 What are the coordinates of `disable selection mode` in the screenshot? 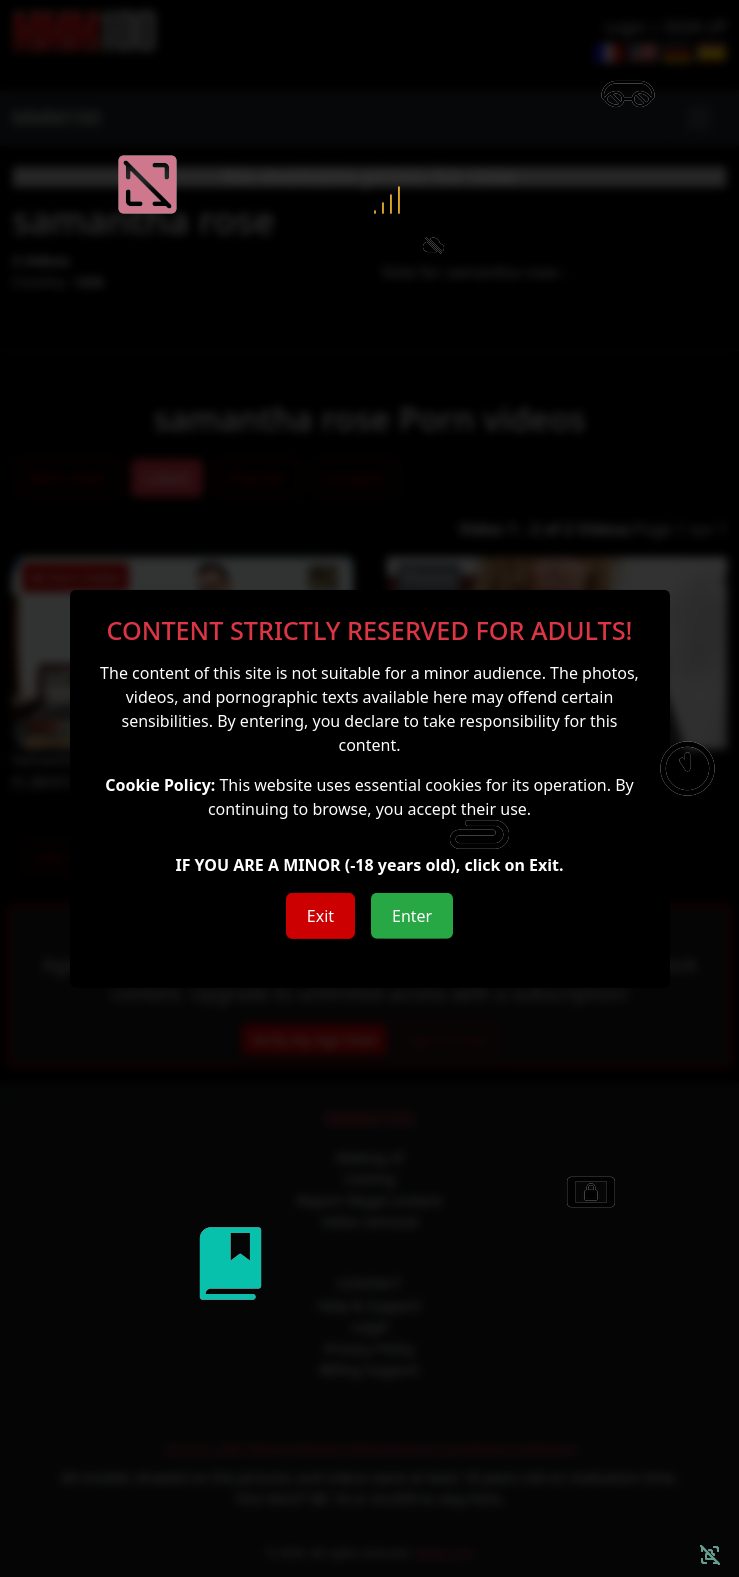 It's located at (147, 184).